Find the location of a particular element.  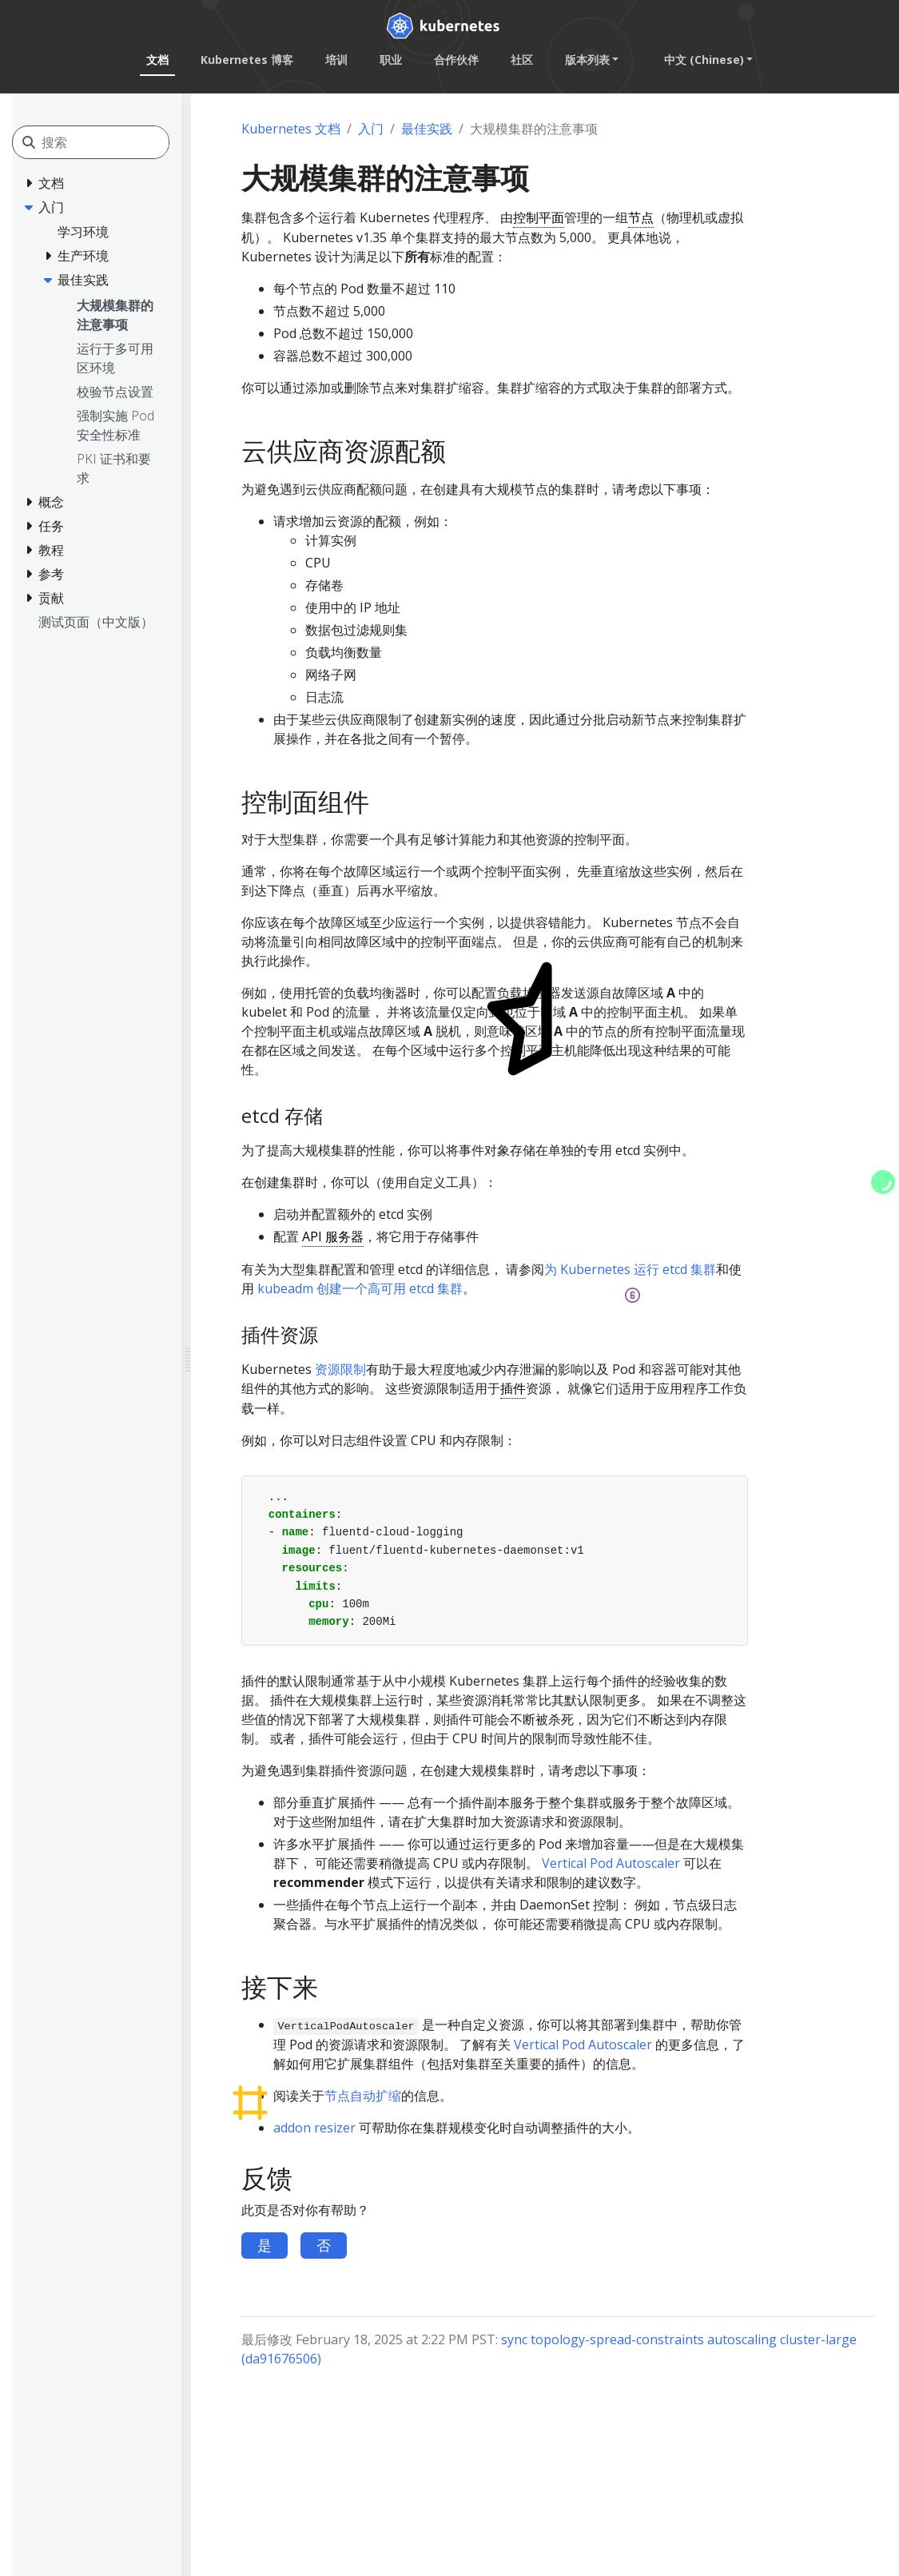

access frame or artboard settings is located at coordinates (250, 2103).